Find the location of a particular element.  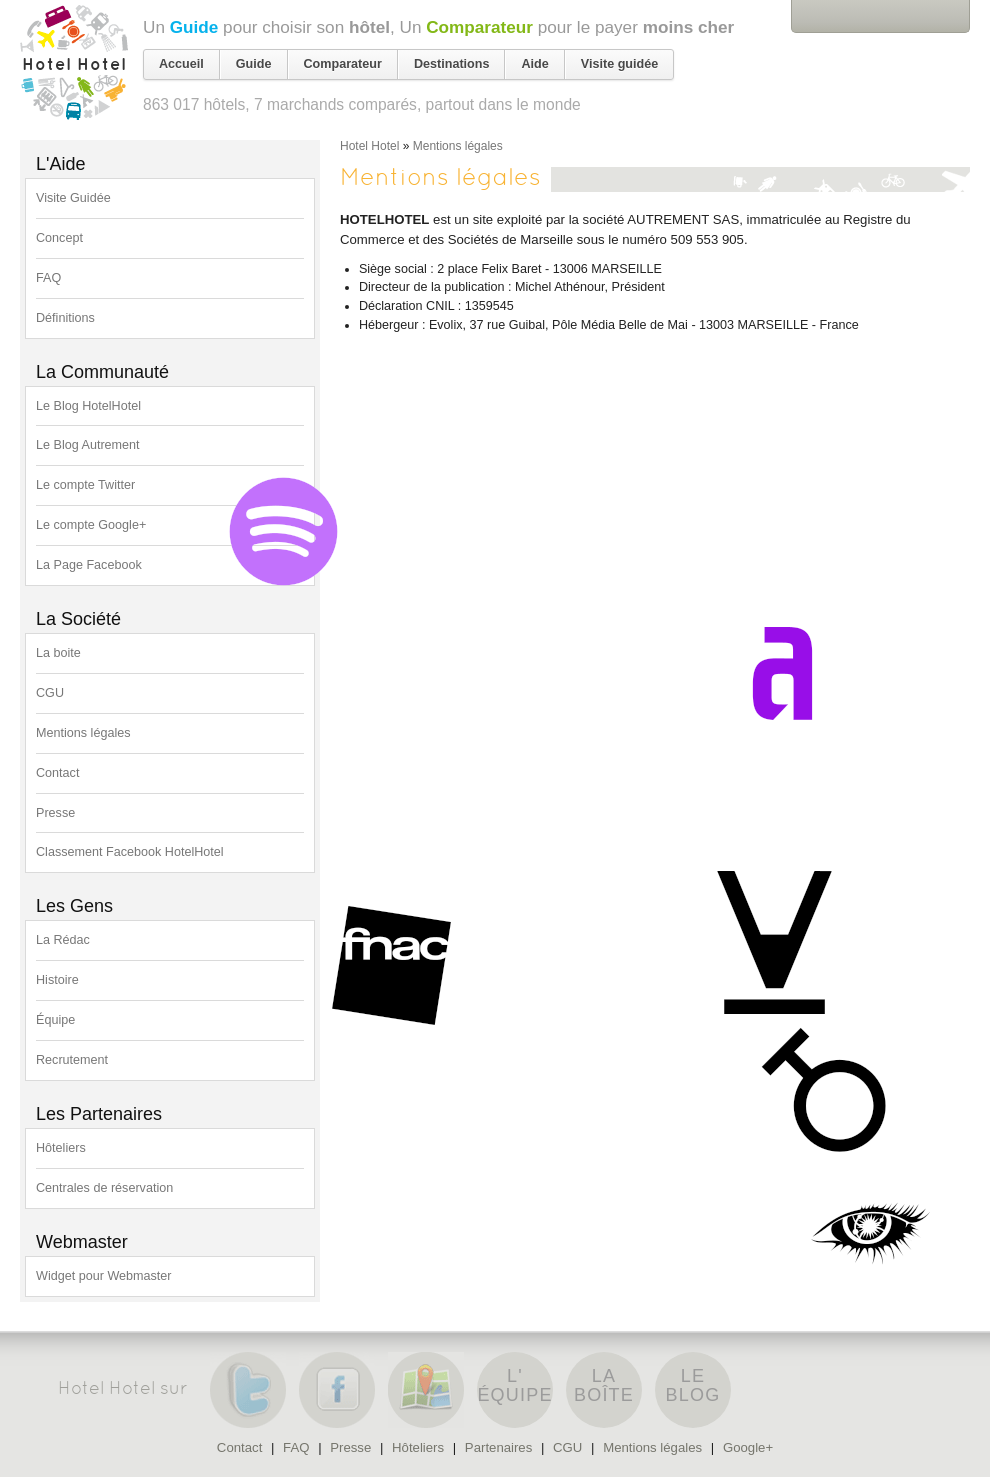

indicates transgender or travesti gender identity is located at coordinates (830, 1090).